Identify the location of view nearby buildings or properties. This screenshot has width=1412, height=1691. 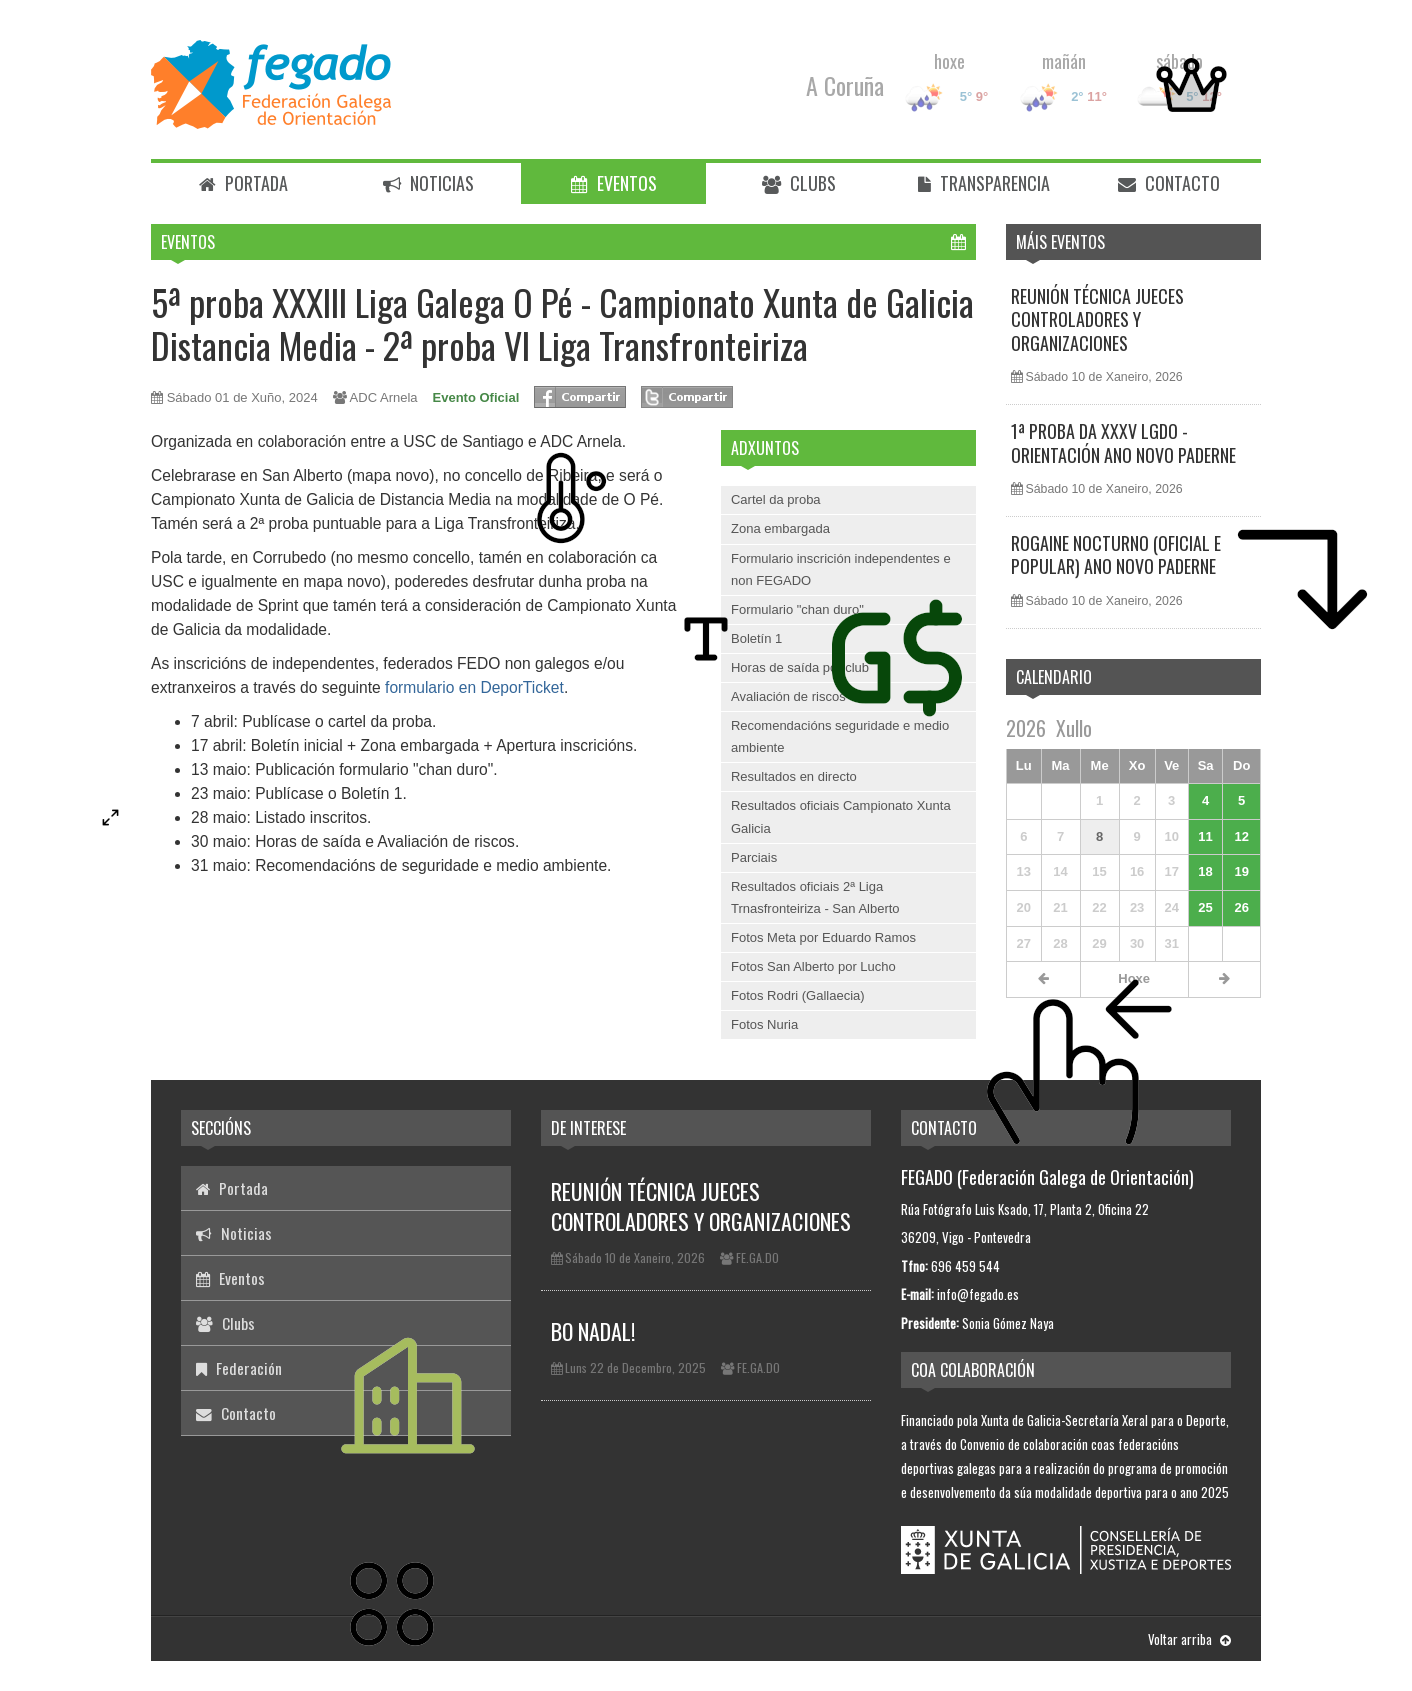
(408, 1400).